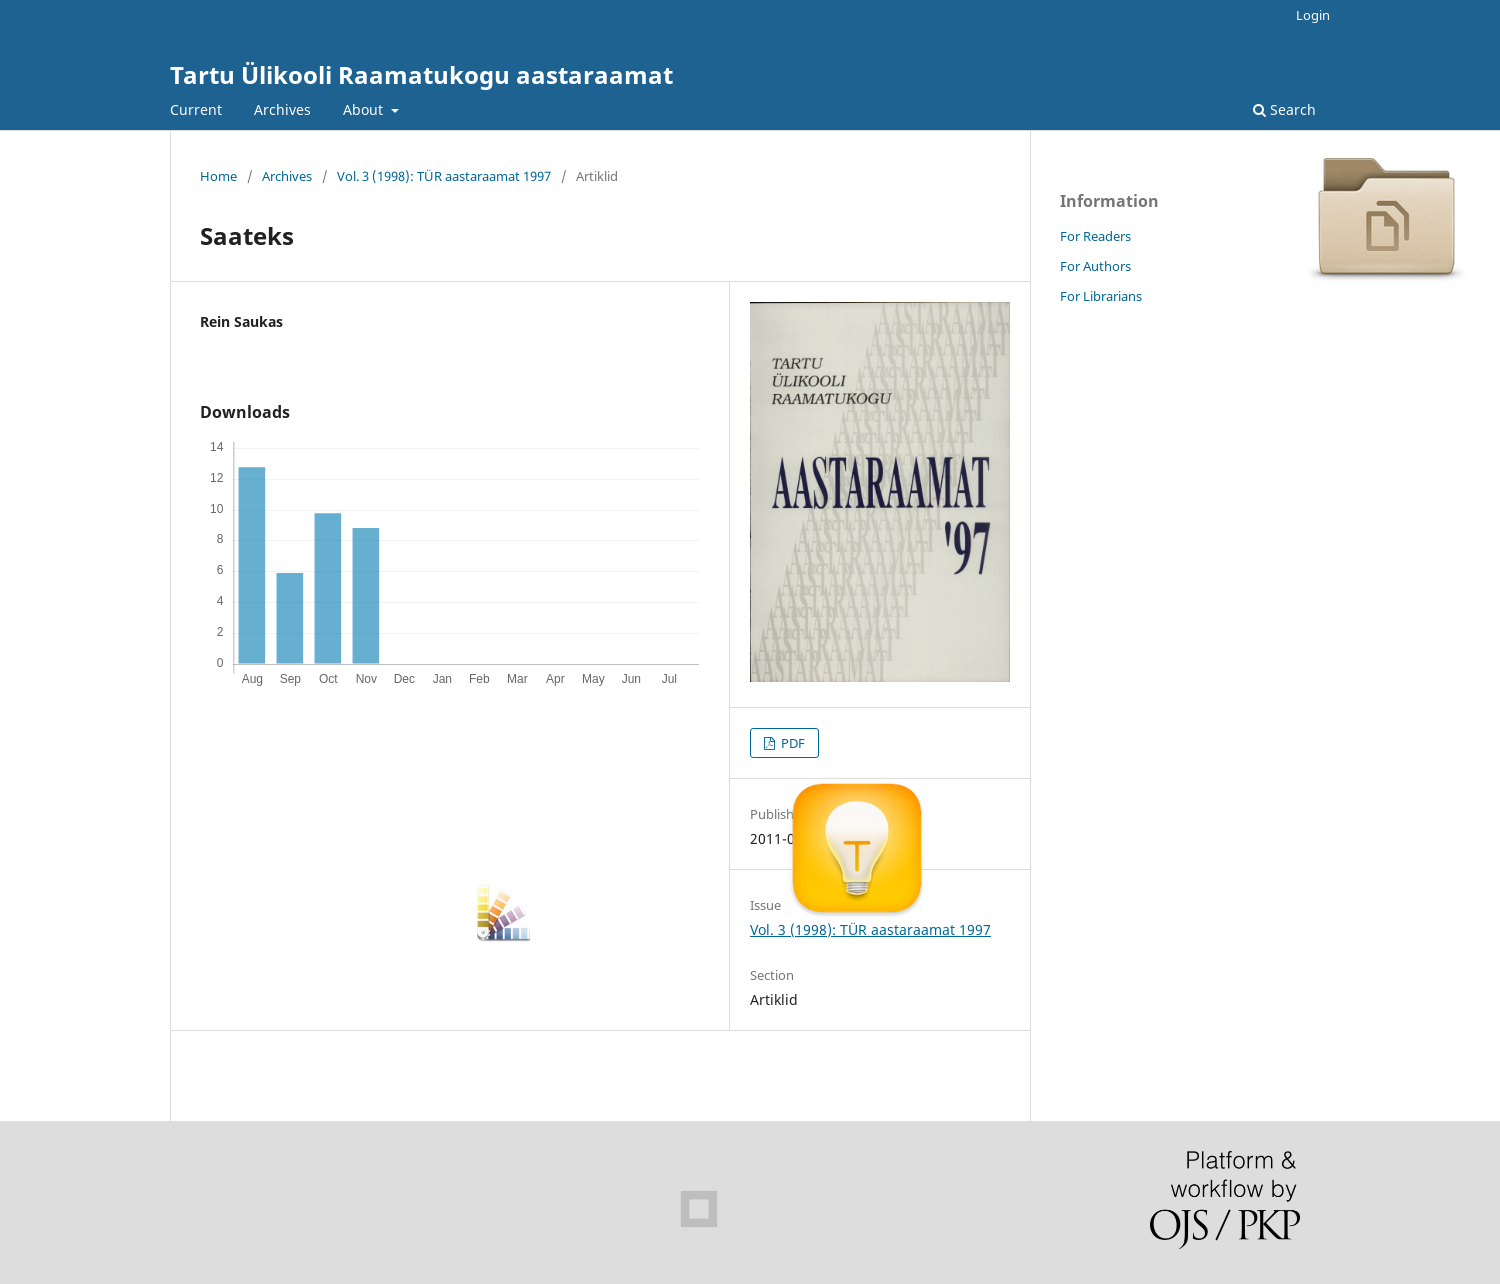  What do you see at coordinates (1386, 223) in the screenshot?
I see `open your documents folder` at bounding box center [1386, 223].